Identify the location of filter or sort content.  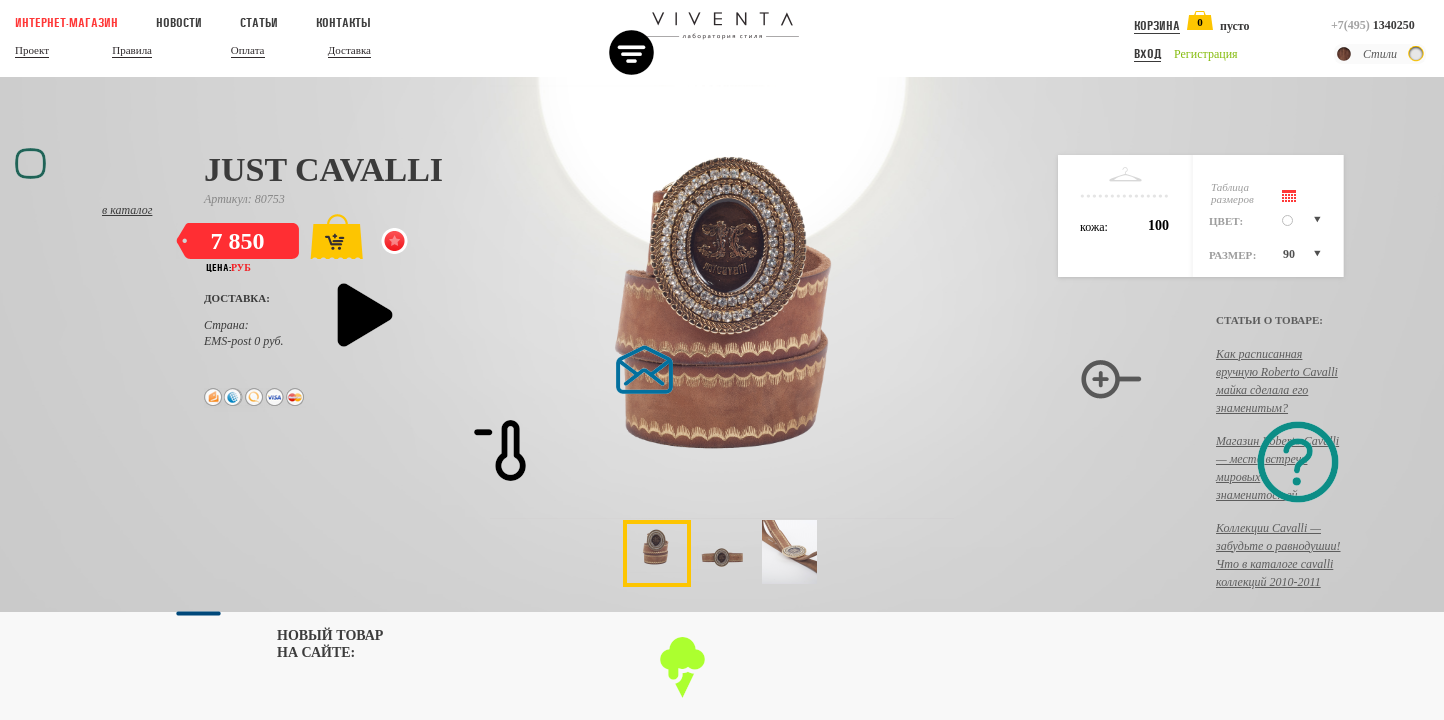
(631, 52).